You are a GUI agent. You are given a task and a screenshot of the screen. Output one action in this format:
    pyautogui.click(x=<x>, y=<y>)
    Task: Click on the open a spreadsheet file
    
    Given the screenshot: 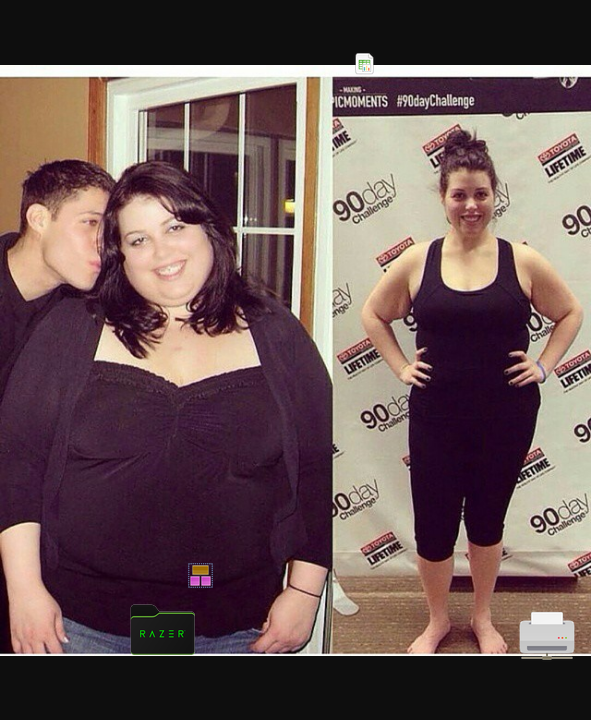 What is the action you would take?
    pyautogui.click(x=364, y=63)
    